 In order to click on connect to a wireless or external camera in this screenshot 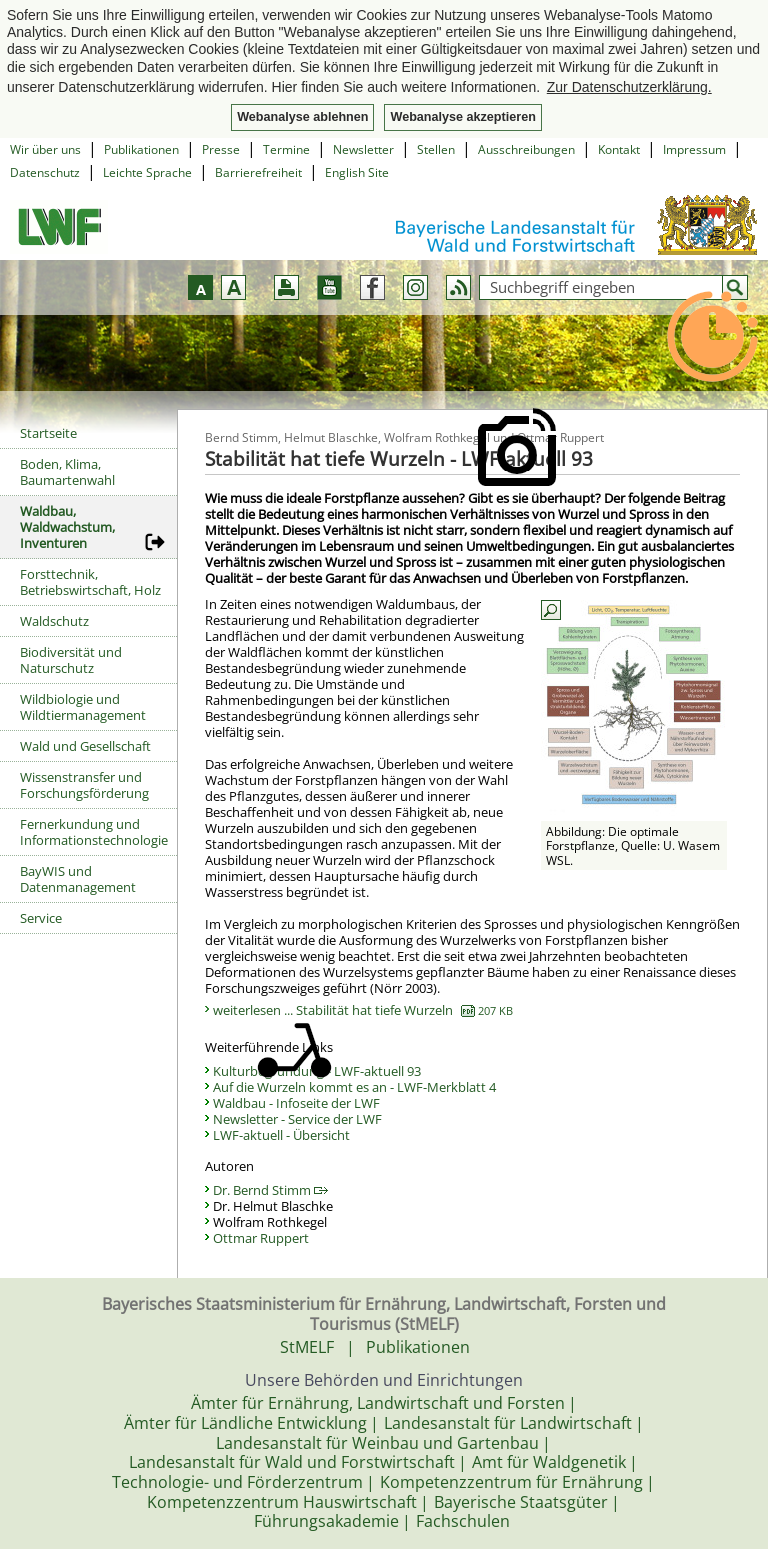, I will do `click(517, 447)`.